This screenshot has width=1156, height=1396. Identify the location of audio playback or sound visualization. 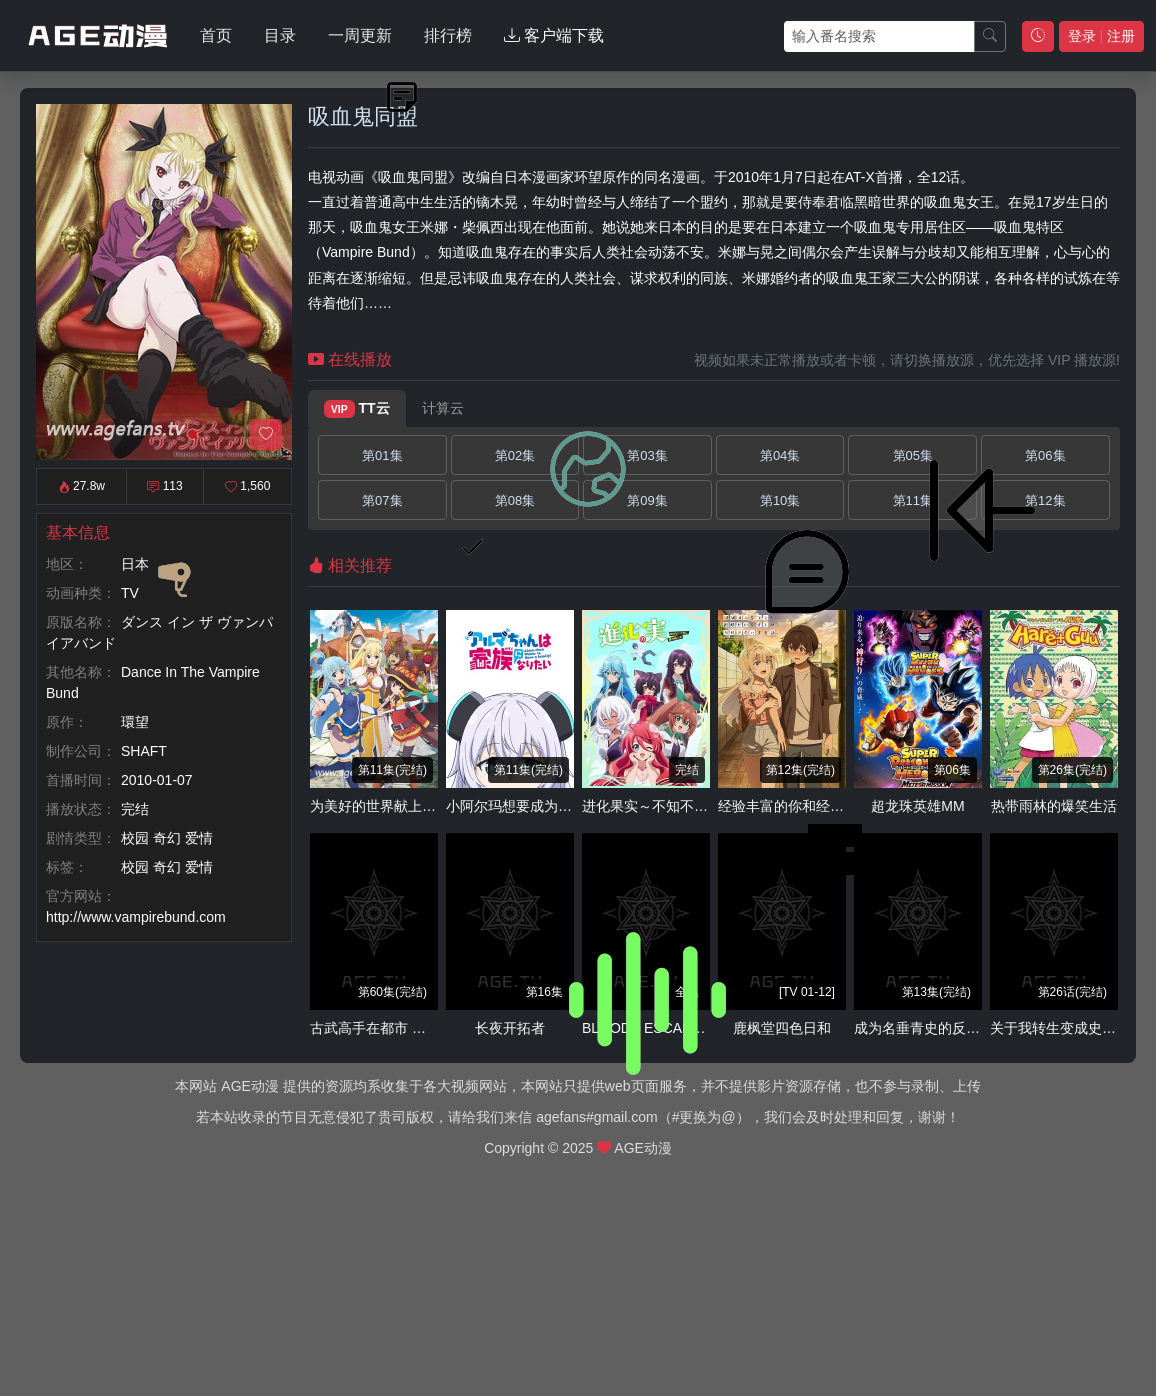
(647, 1003).